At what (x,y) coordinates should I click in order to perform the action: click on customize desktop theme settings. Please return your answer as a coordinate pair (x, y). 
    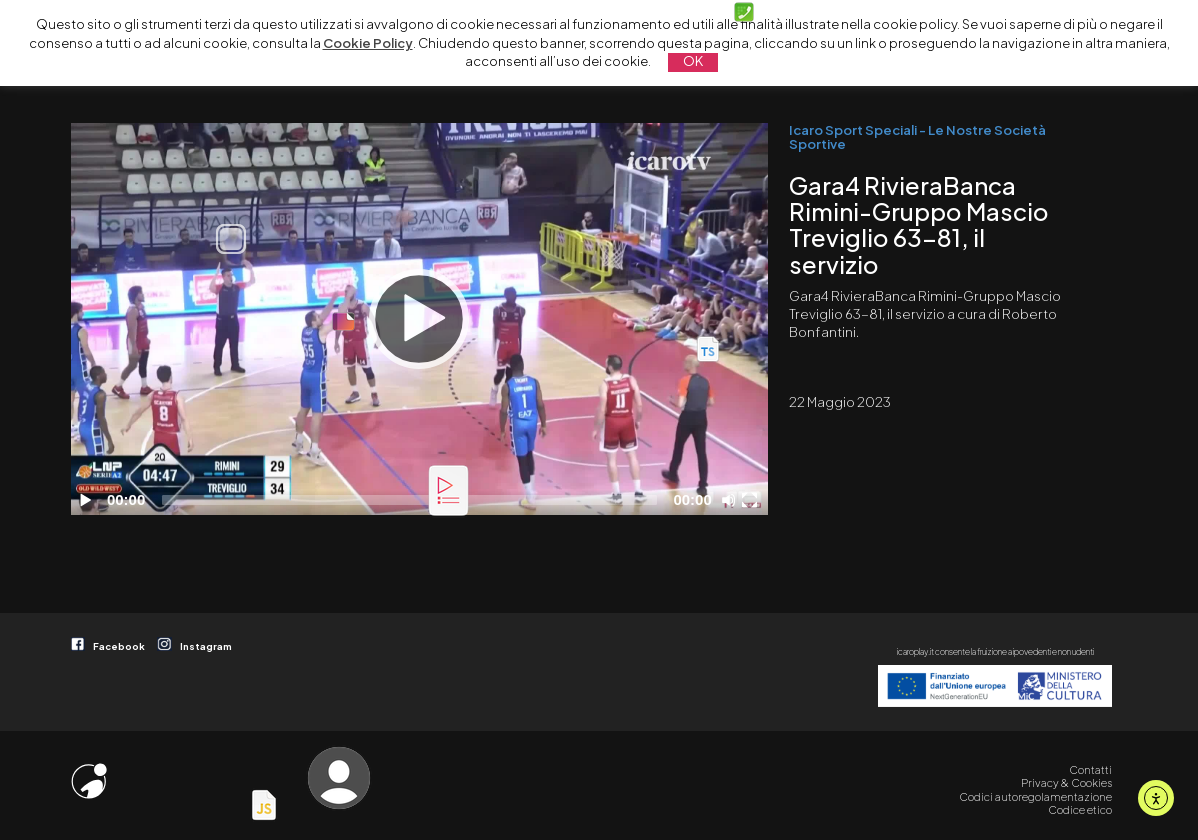
    Looking at the image, I should click on (343, 321).